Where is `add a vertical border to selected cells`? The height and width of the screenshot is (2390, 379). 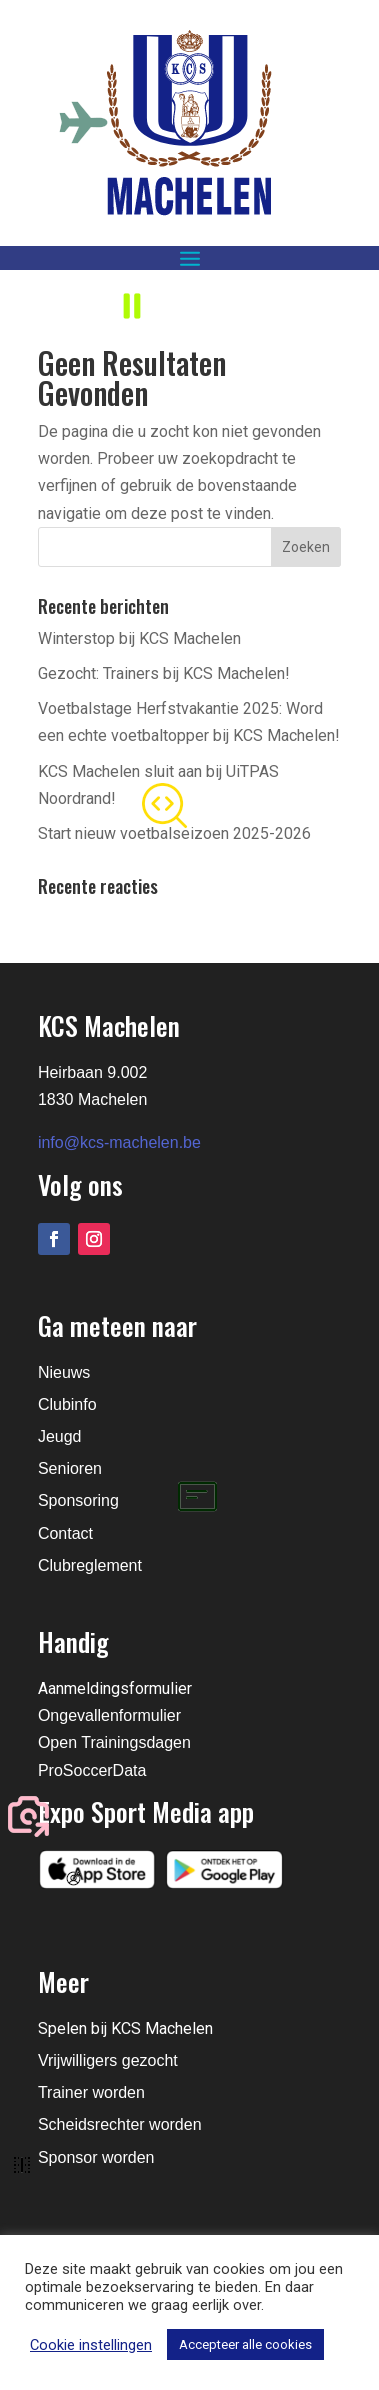 add a vertical border to selected cells is located at coordinates (22, 2165).